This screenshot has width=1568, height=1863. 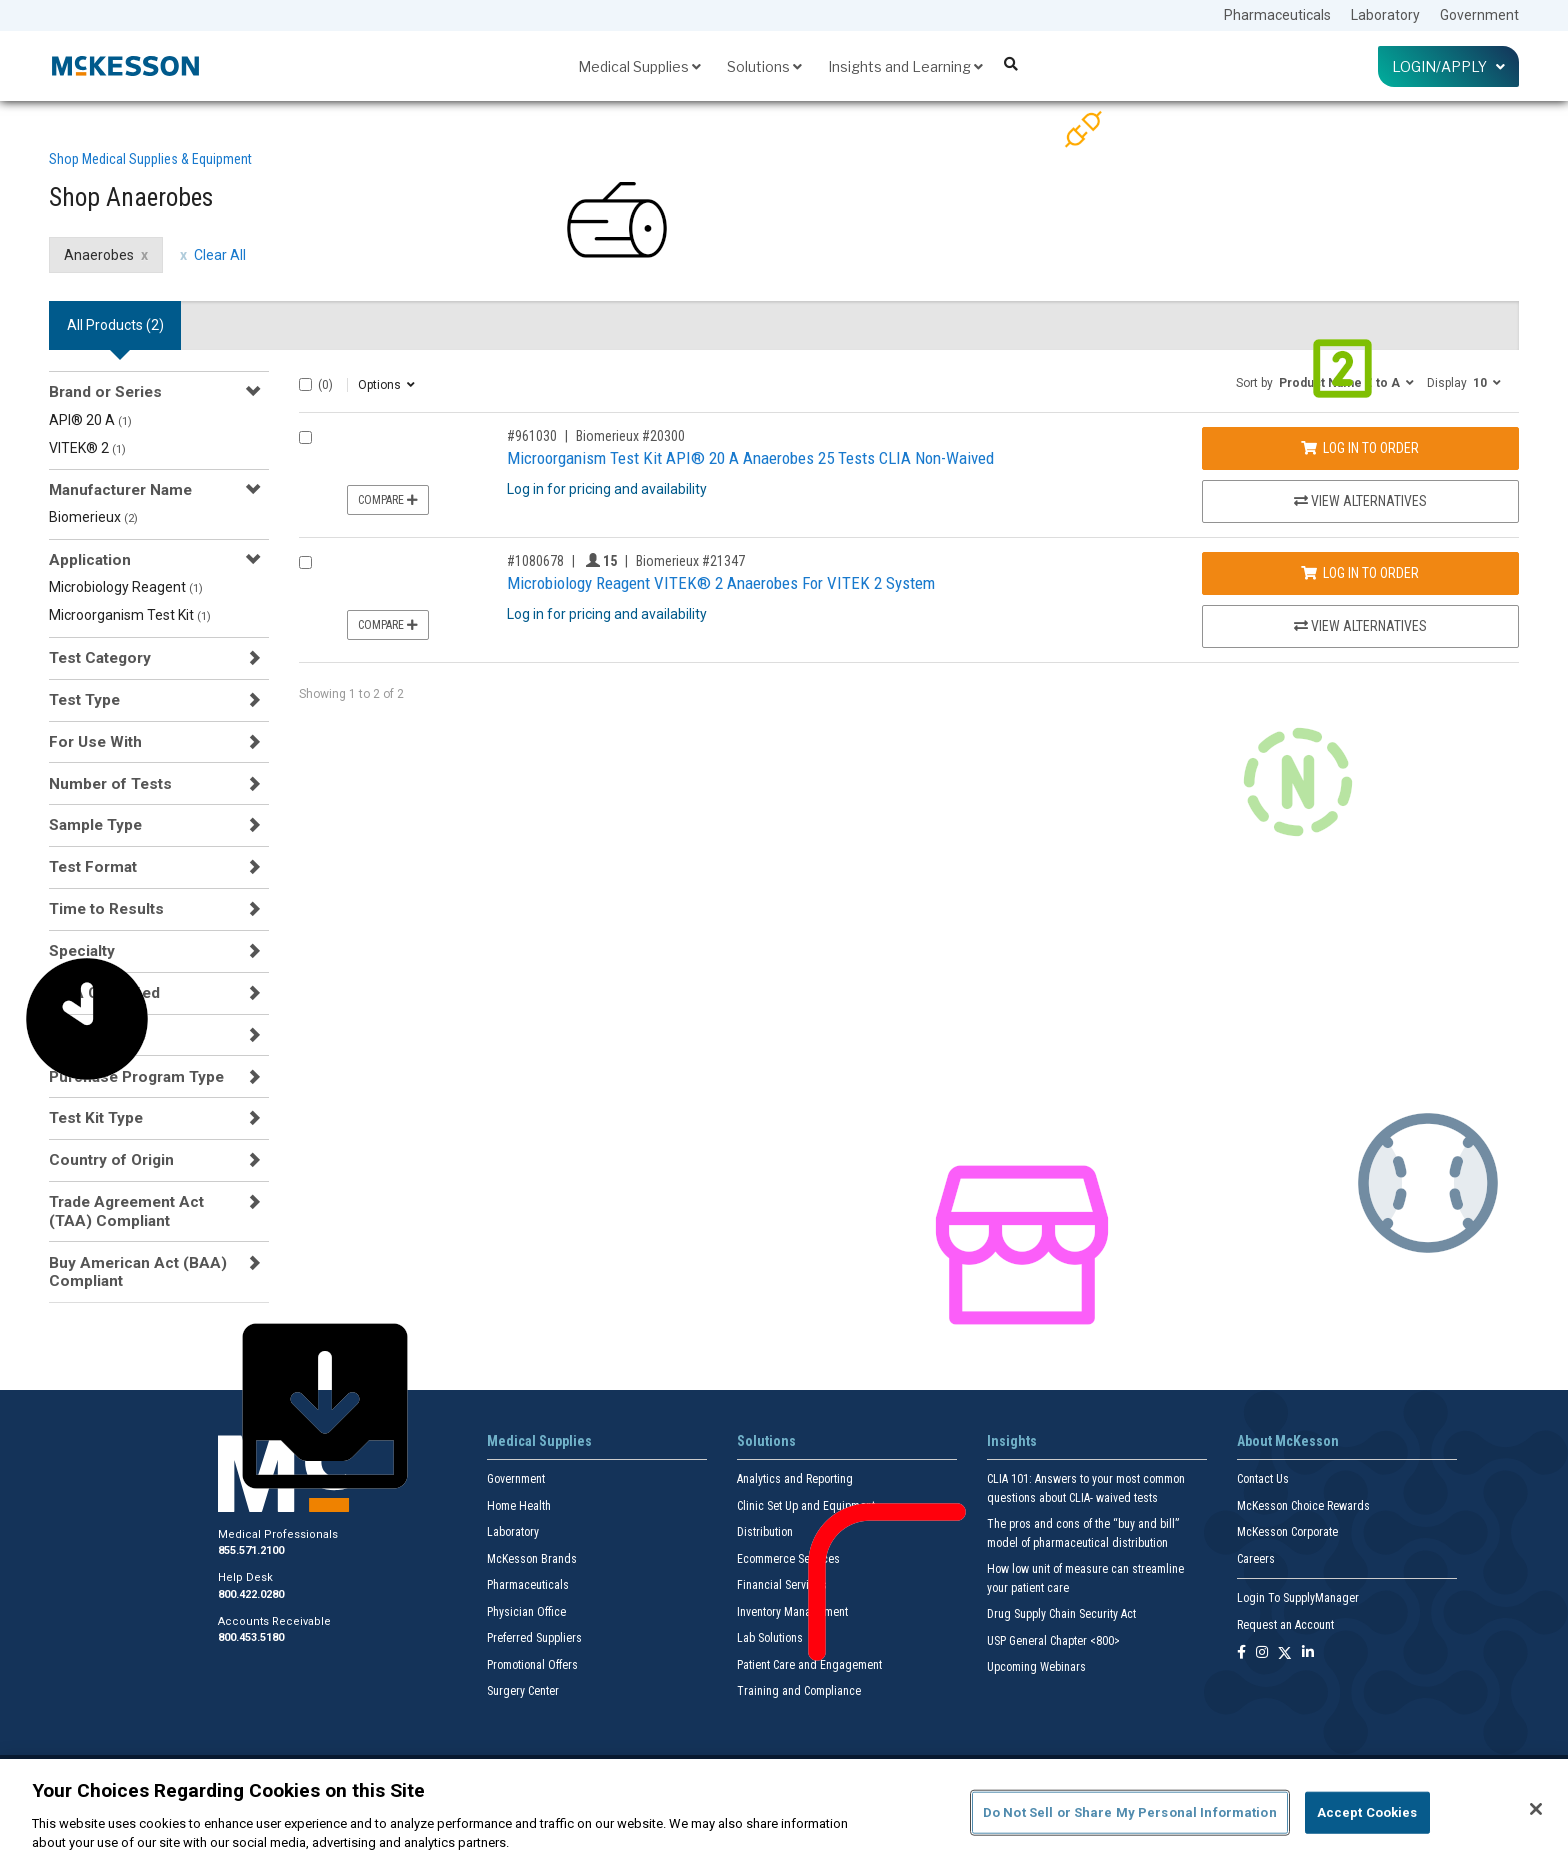 What do you see at coordinates (1022, 1245) in the screenshot?
I see `access the online store or marketplace` at bounding box center [1022, 1245].